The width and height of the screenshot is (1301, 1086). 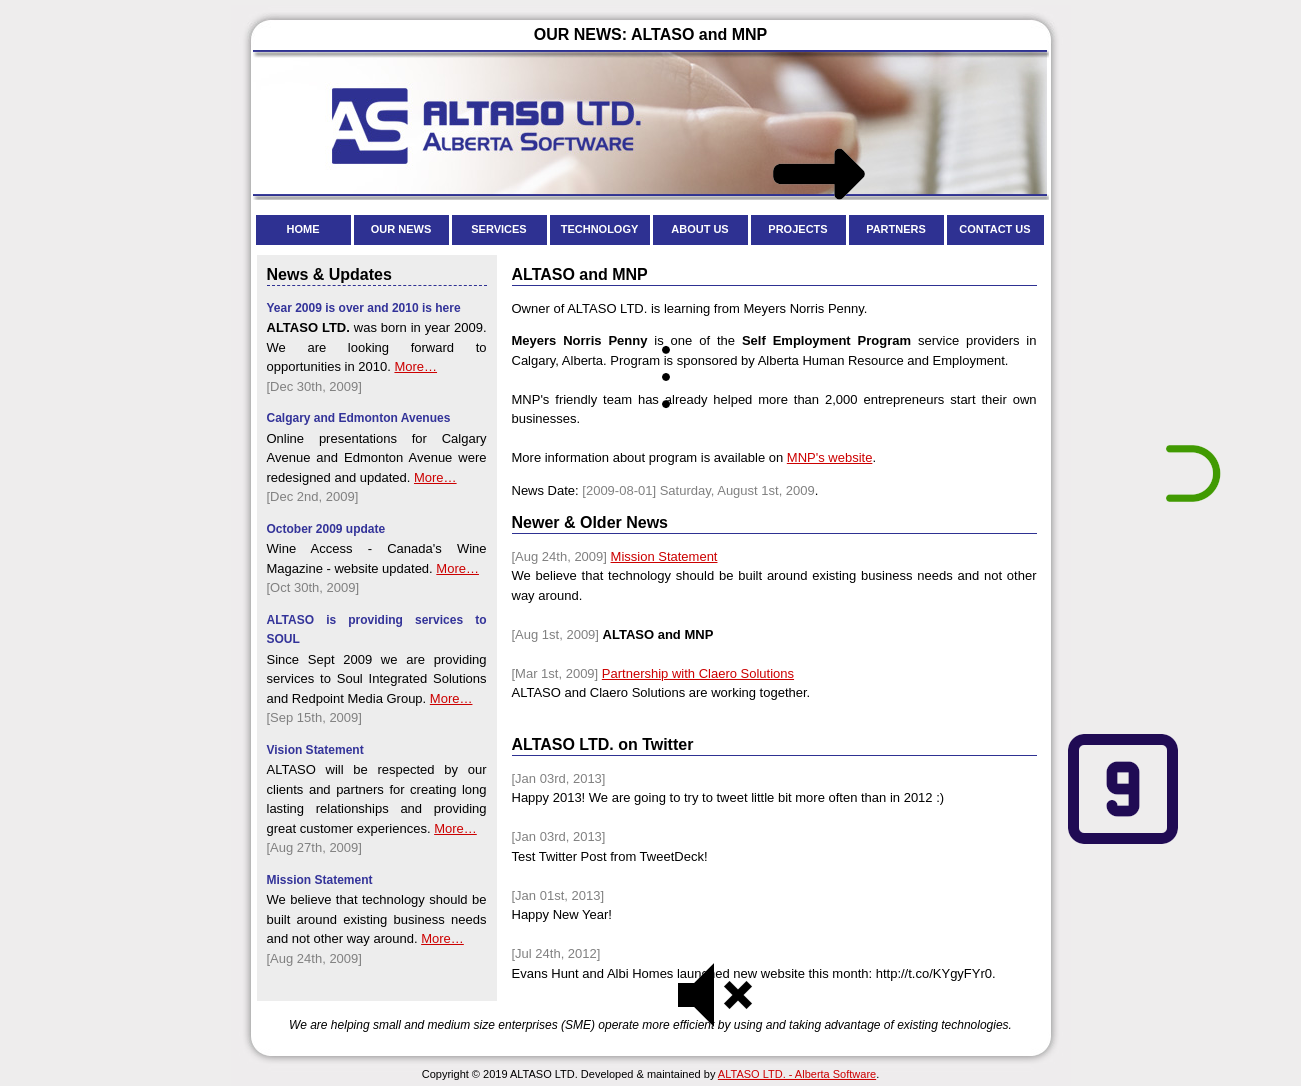 What do you see at coordinates (666, 377) in the screenshot?
I see `open more options menu` at bounding box center [666, 377].